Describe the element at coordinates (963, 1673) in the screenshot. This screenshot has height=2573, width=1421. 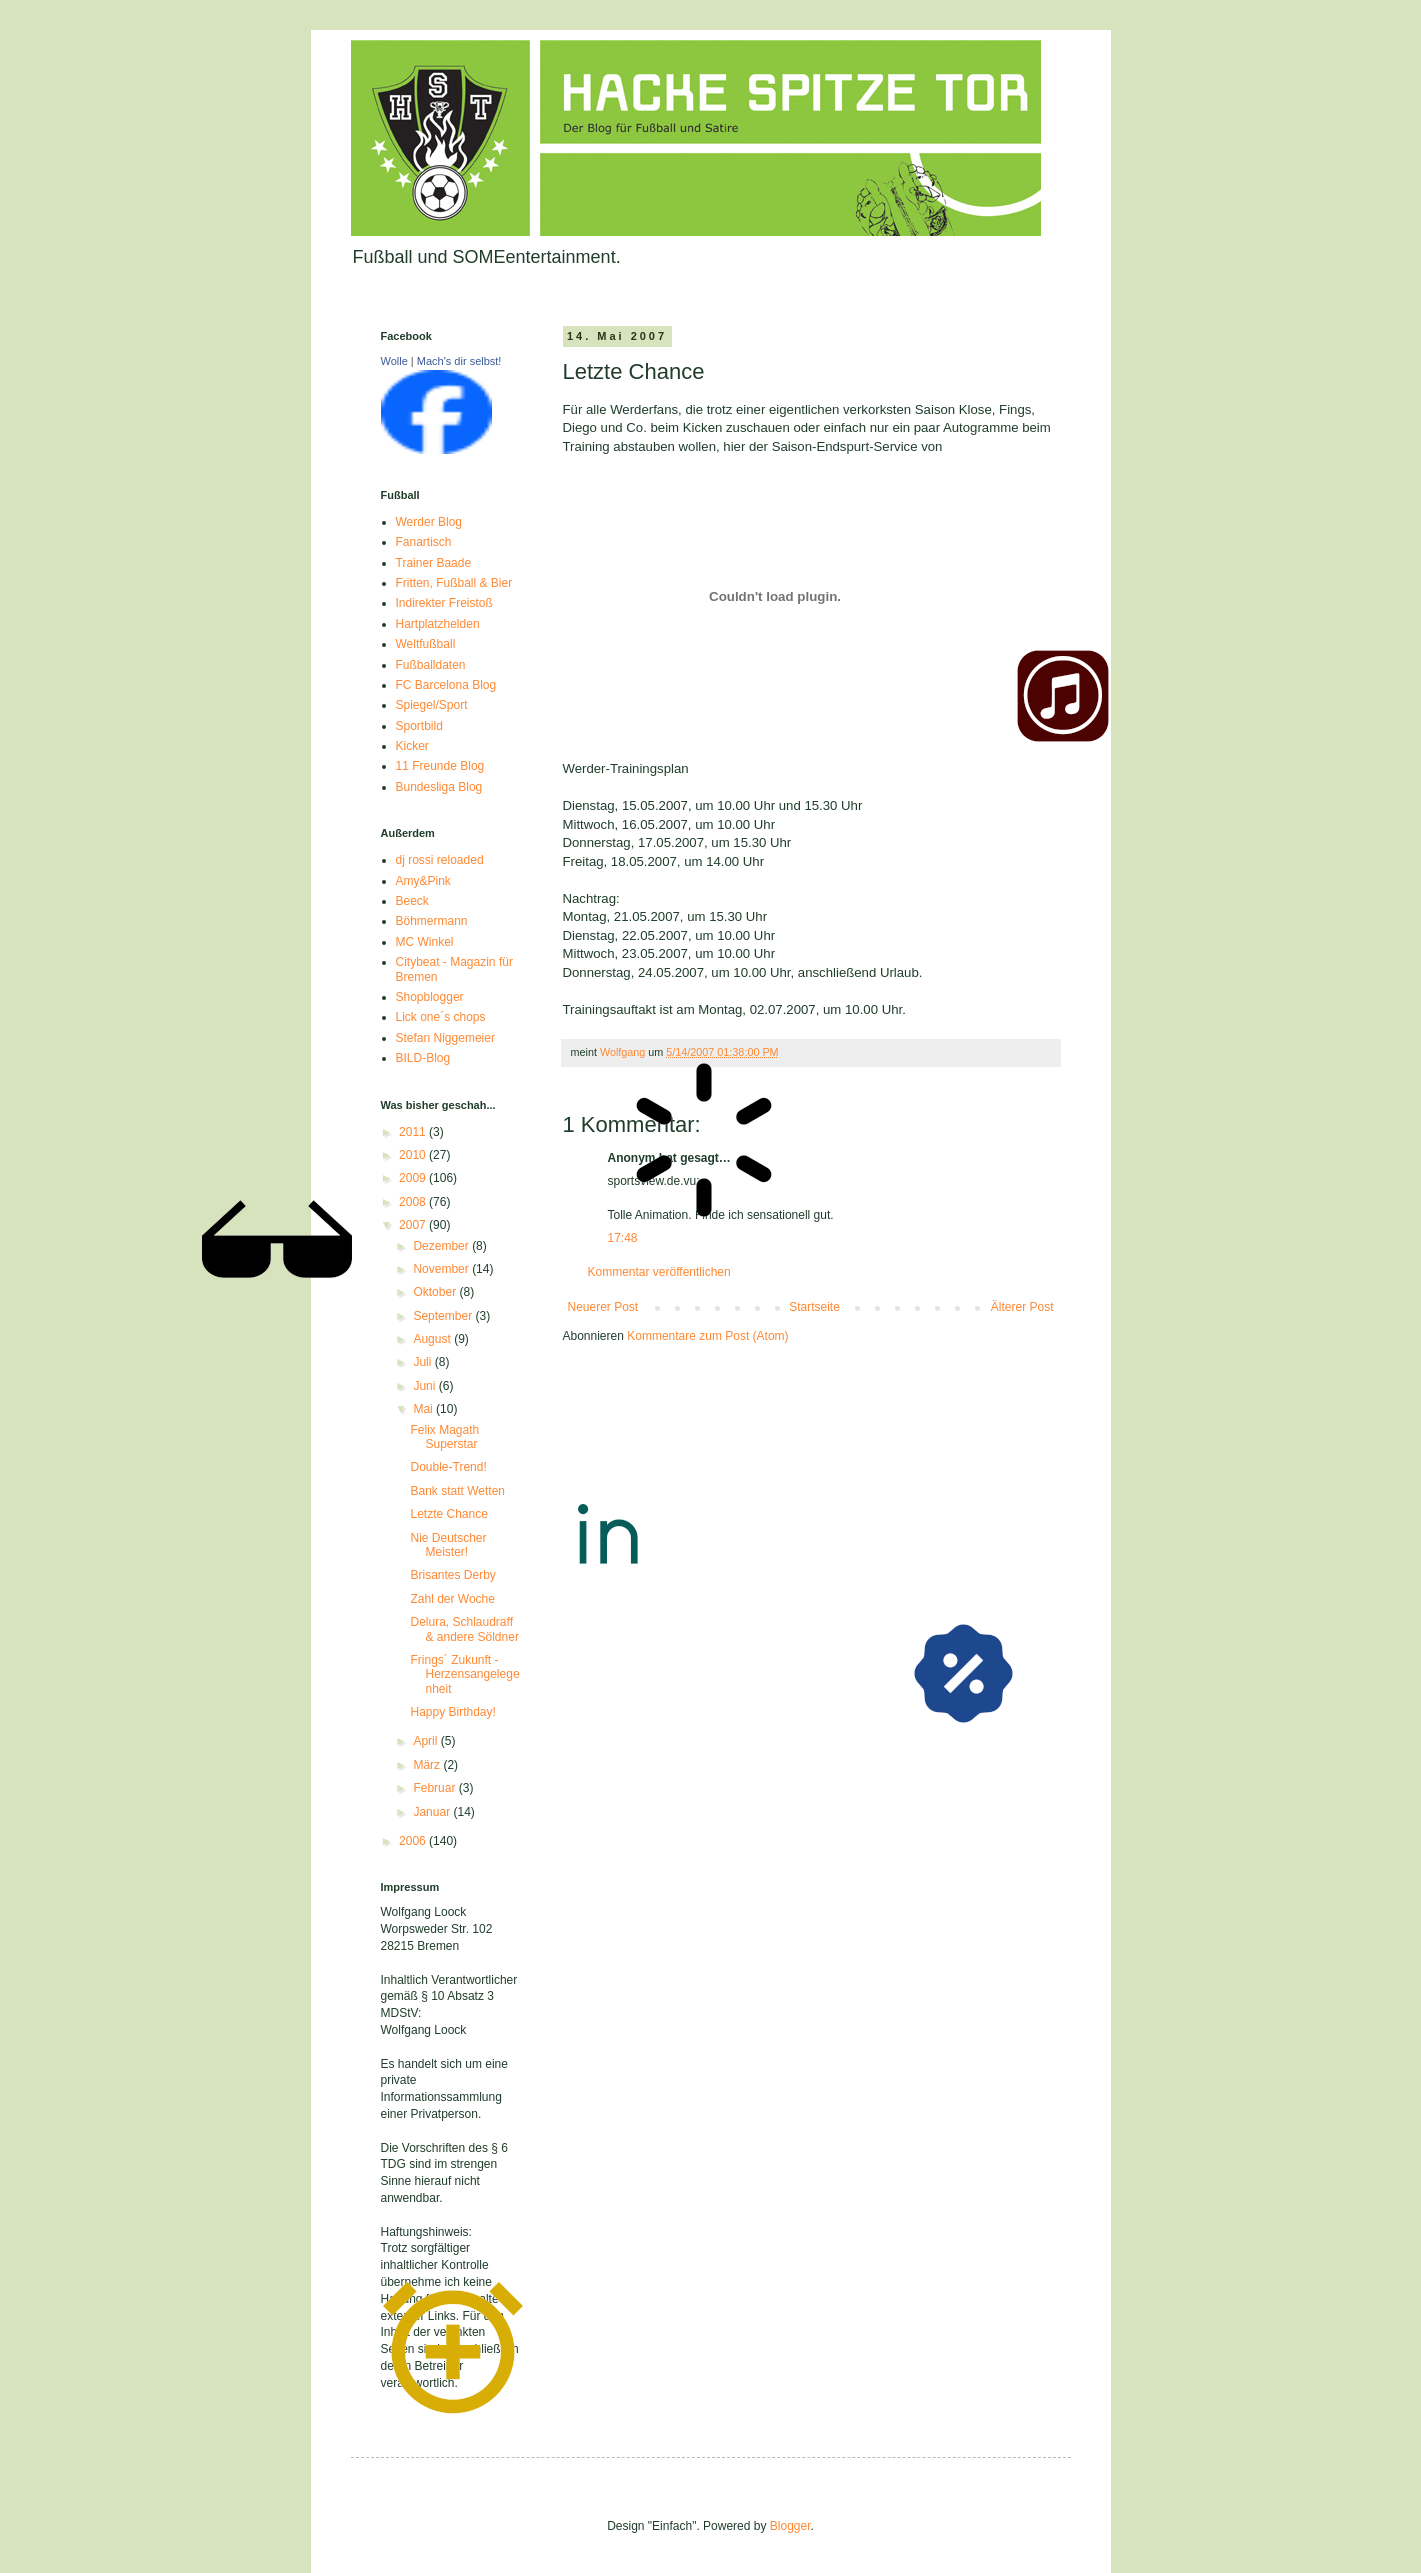
I see `view available discounts or promotions` at that location.